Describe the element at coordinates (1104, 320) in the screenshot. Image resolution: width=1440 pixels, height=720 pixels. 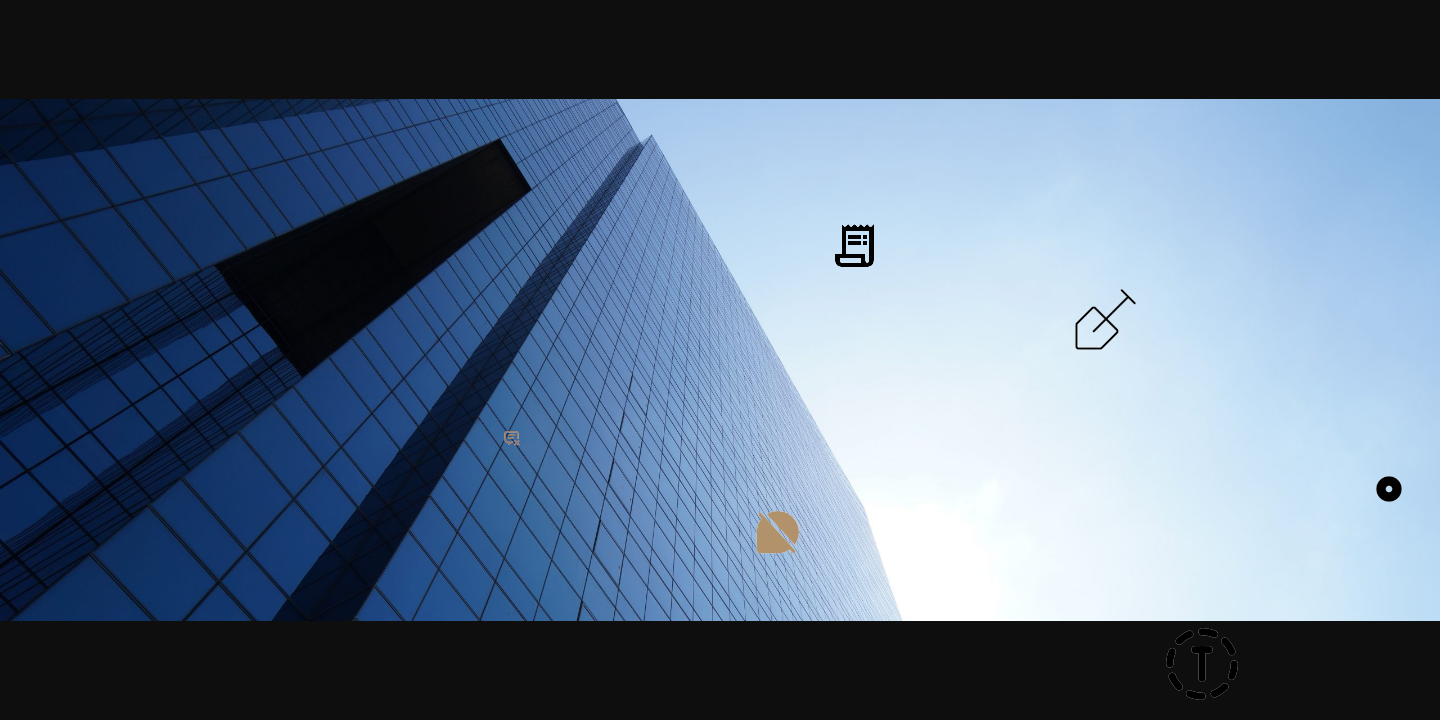
I see `access gardening or landscaping tools` at that location.